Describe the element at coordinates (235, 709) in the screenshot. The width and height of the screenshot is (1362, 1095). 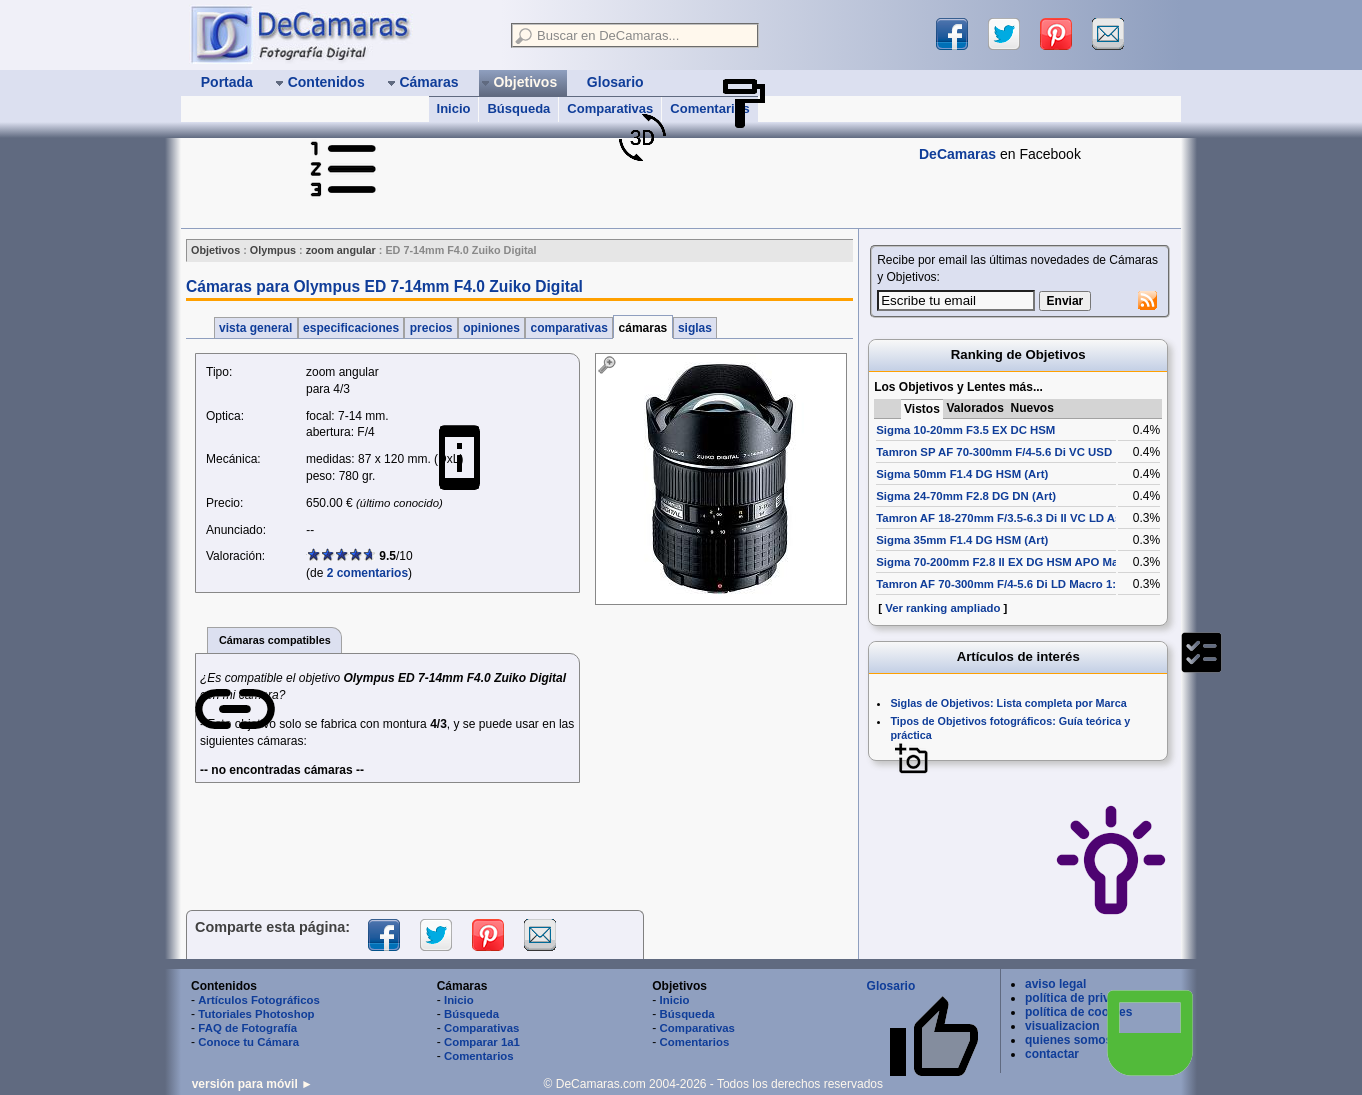
I see `insert a hyperlink` at that location.